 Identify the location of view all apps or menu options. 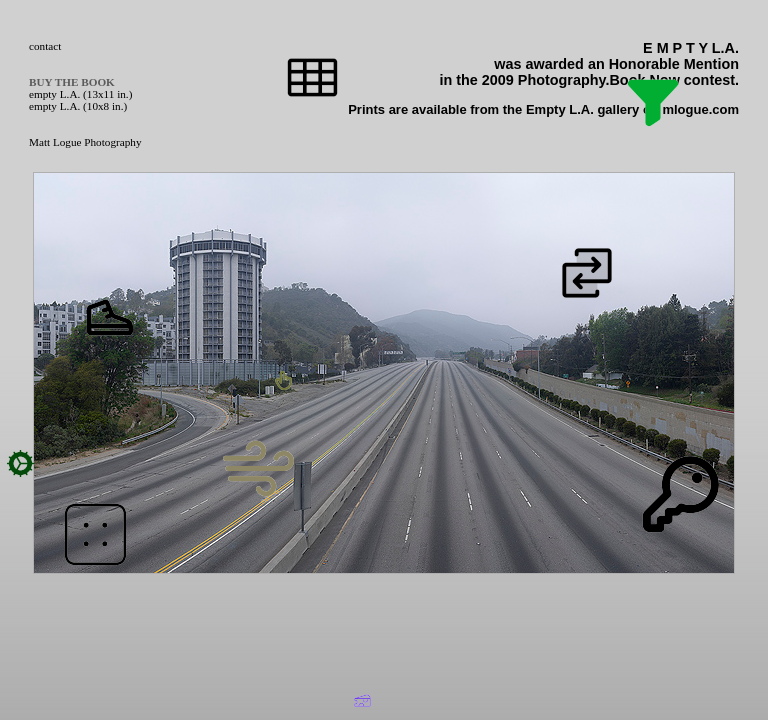
(312, 77).